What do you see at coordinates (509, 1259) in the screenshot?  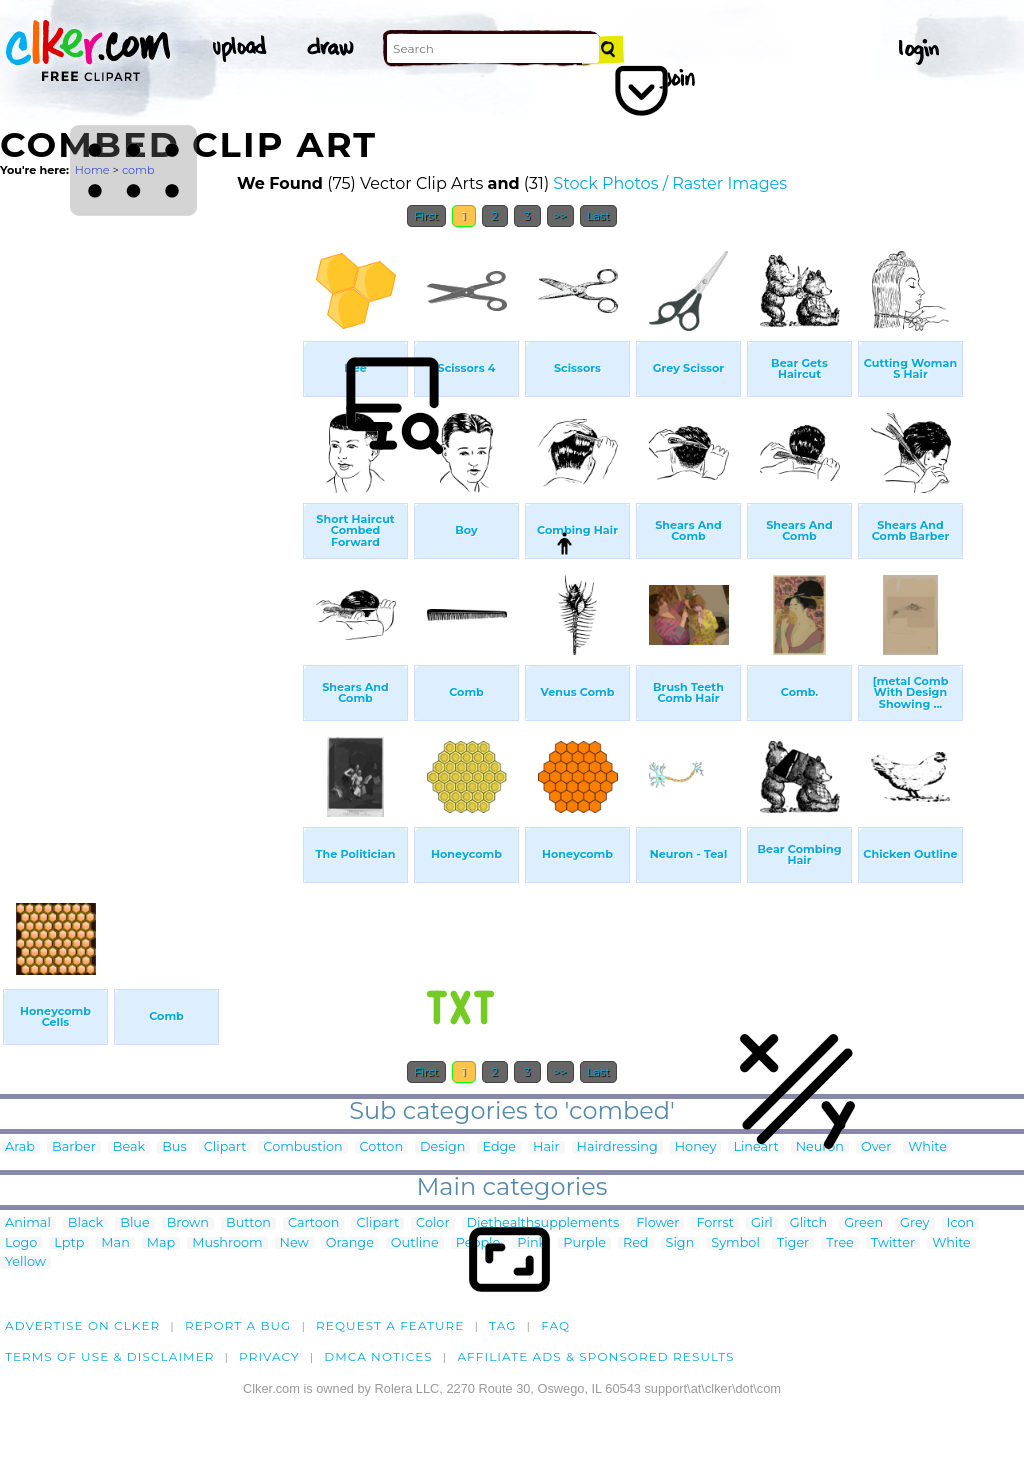 I see `adjust aspect ratio settings` at bounding box center [509, 1259].